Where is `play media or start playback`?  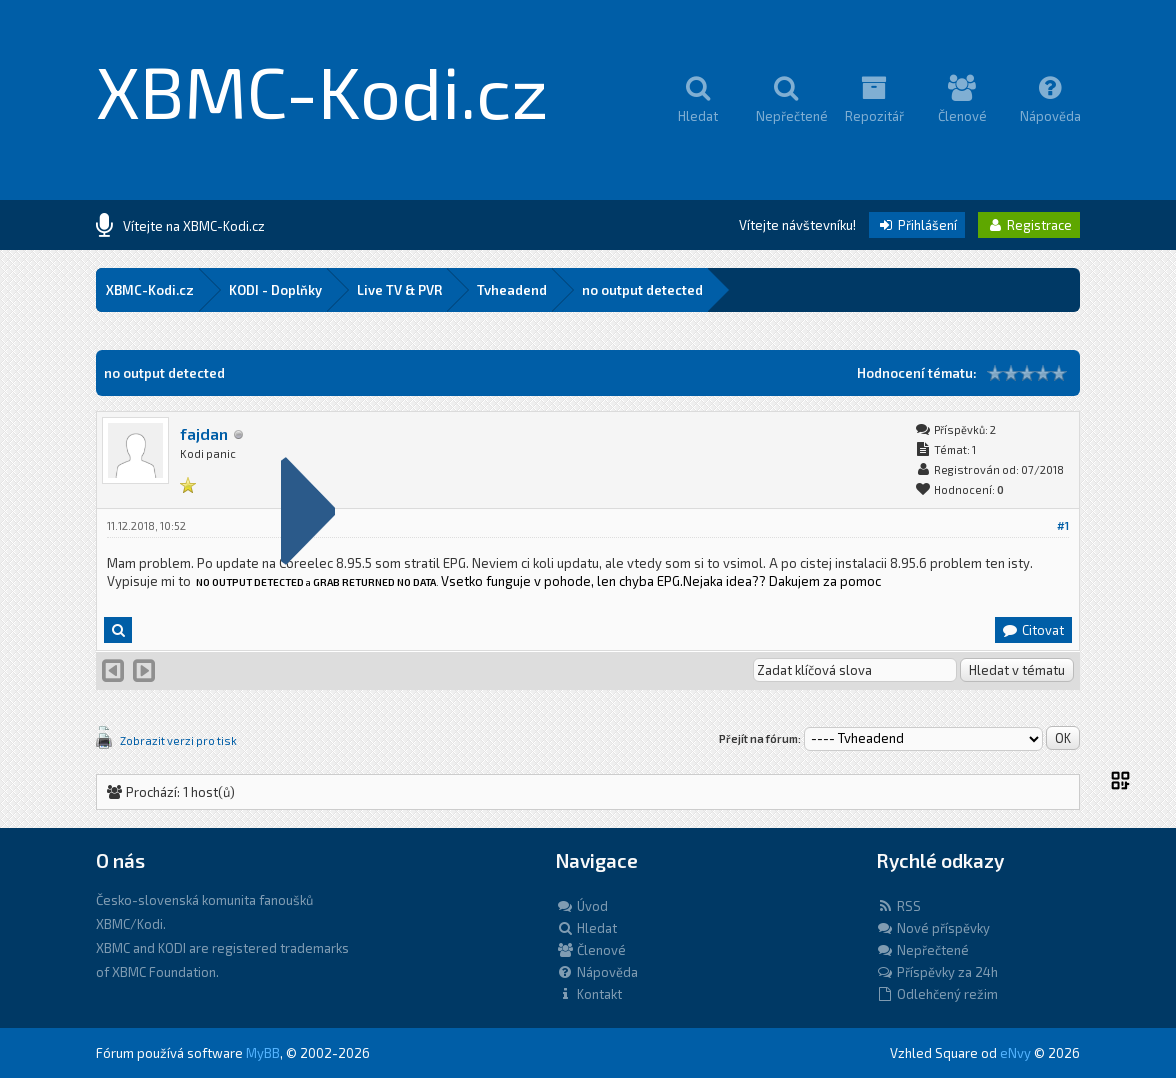
play media or start playback is located at coordinates (308, 511).